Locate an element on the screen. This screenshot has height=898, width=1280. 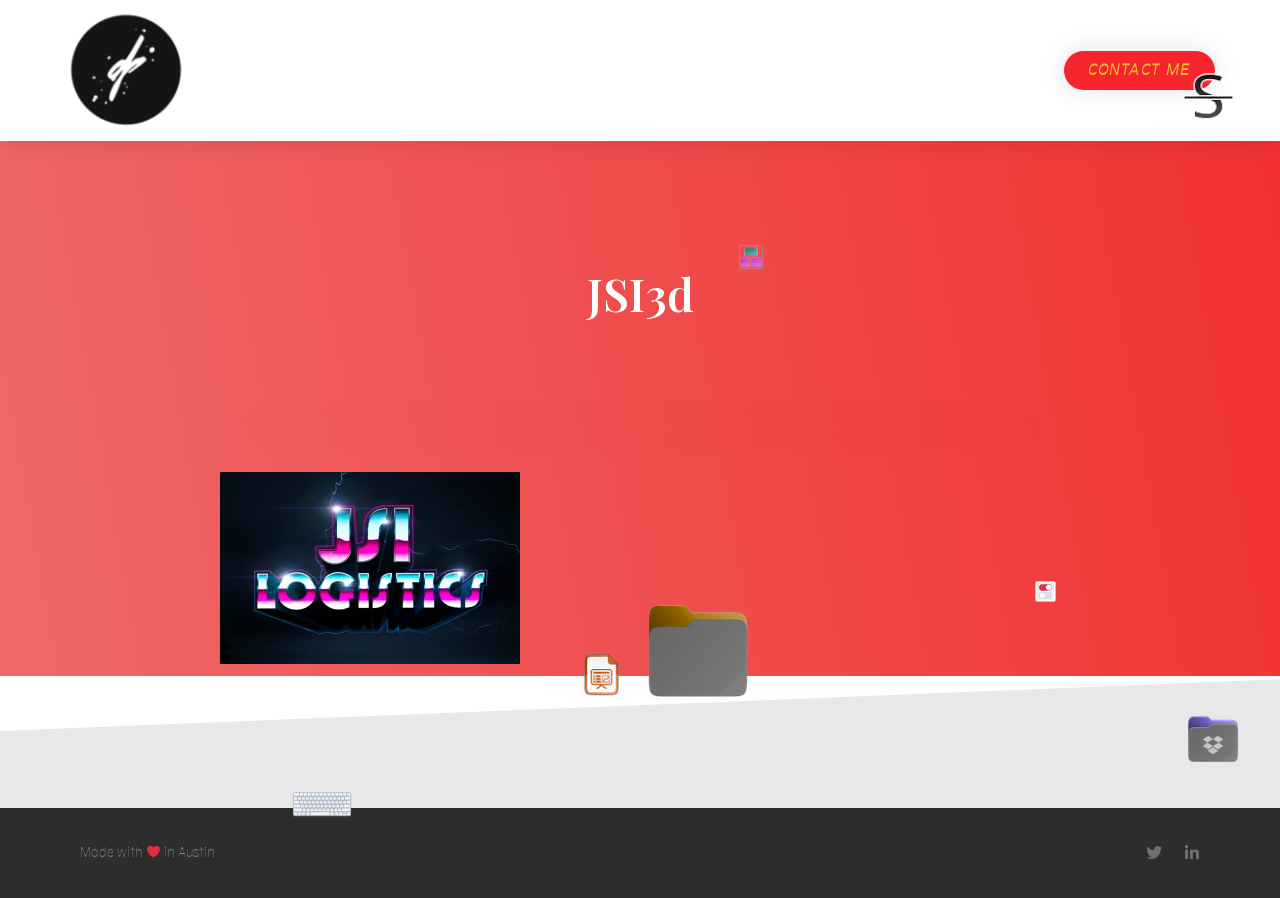
apply strikethrough formatting to selected text is located at coordinates (1208, 97).